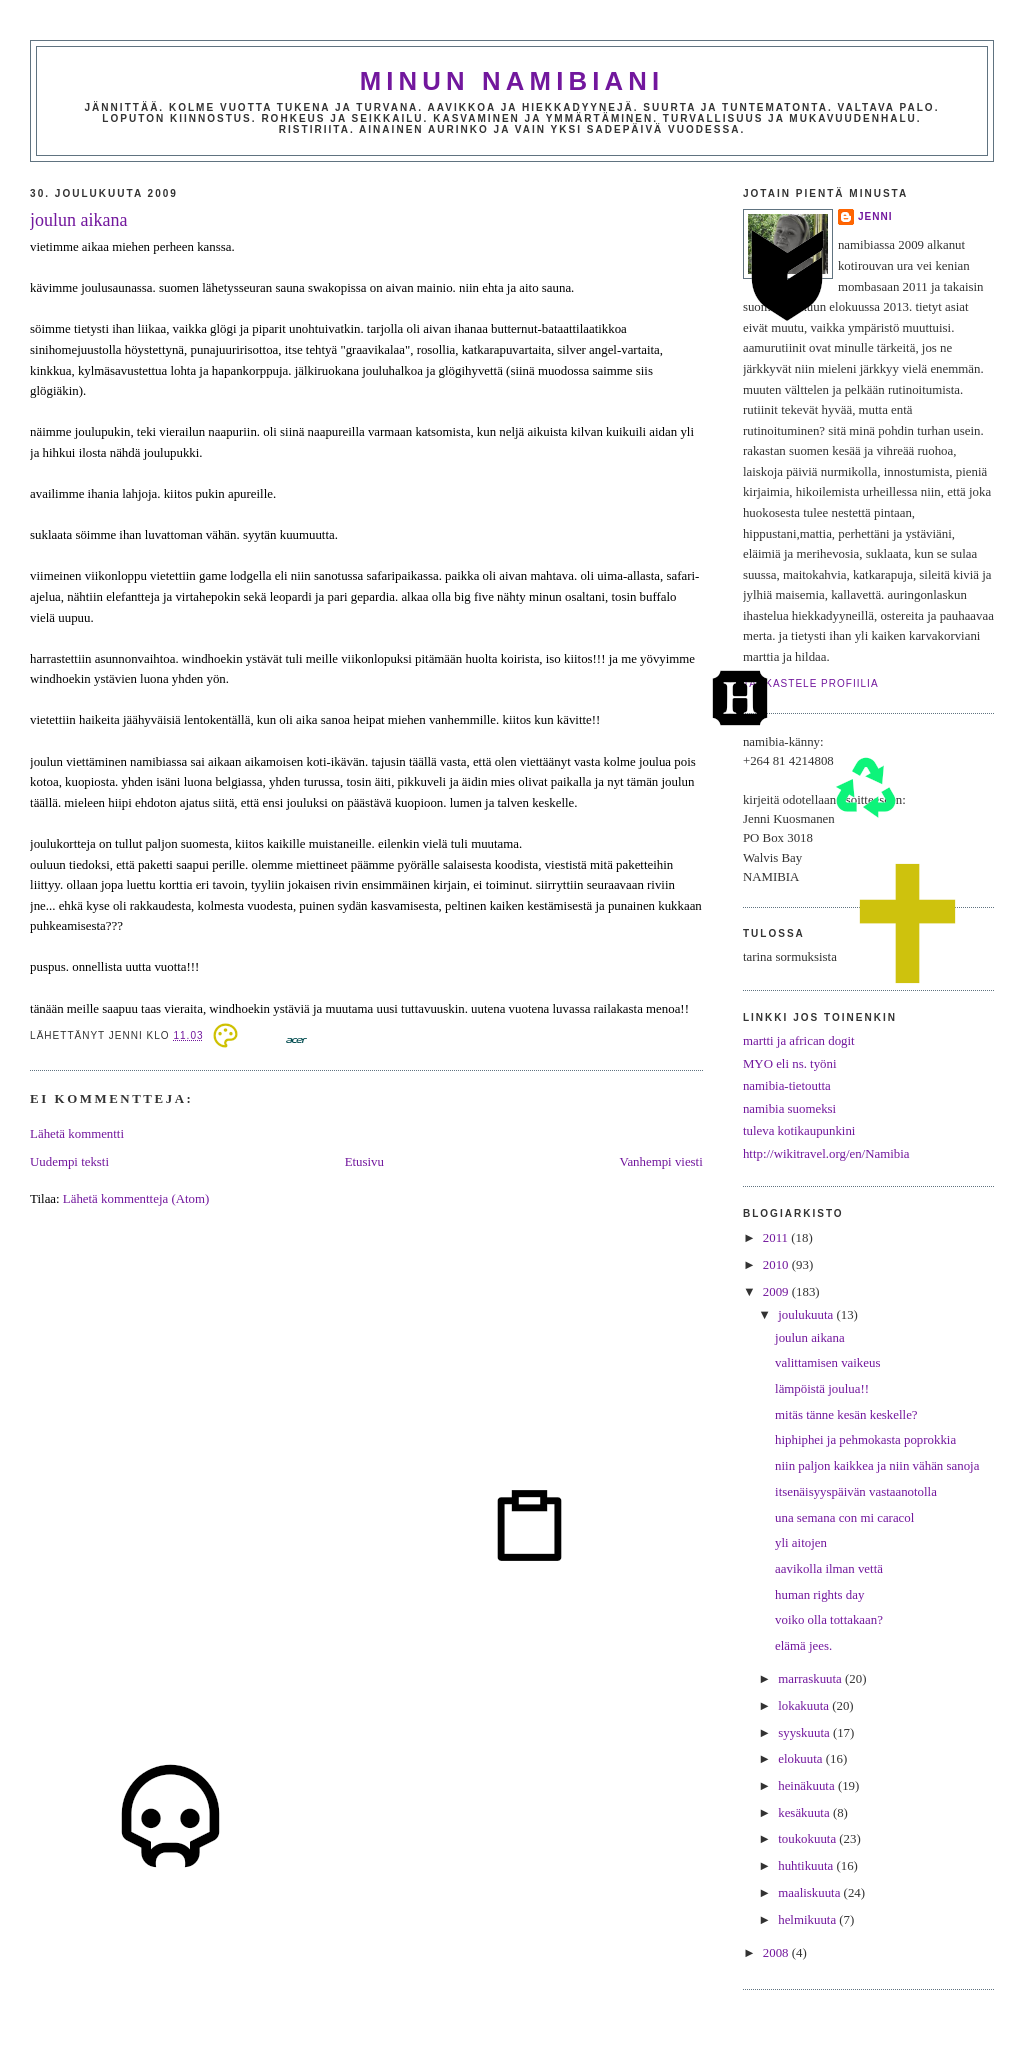 The image size is (1024, 2049). I want to click on visit Big Cartel website or app, so click(787, 275).